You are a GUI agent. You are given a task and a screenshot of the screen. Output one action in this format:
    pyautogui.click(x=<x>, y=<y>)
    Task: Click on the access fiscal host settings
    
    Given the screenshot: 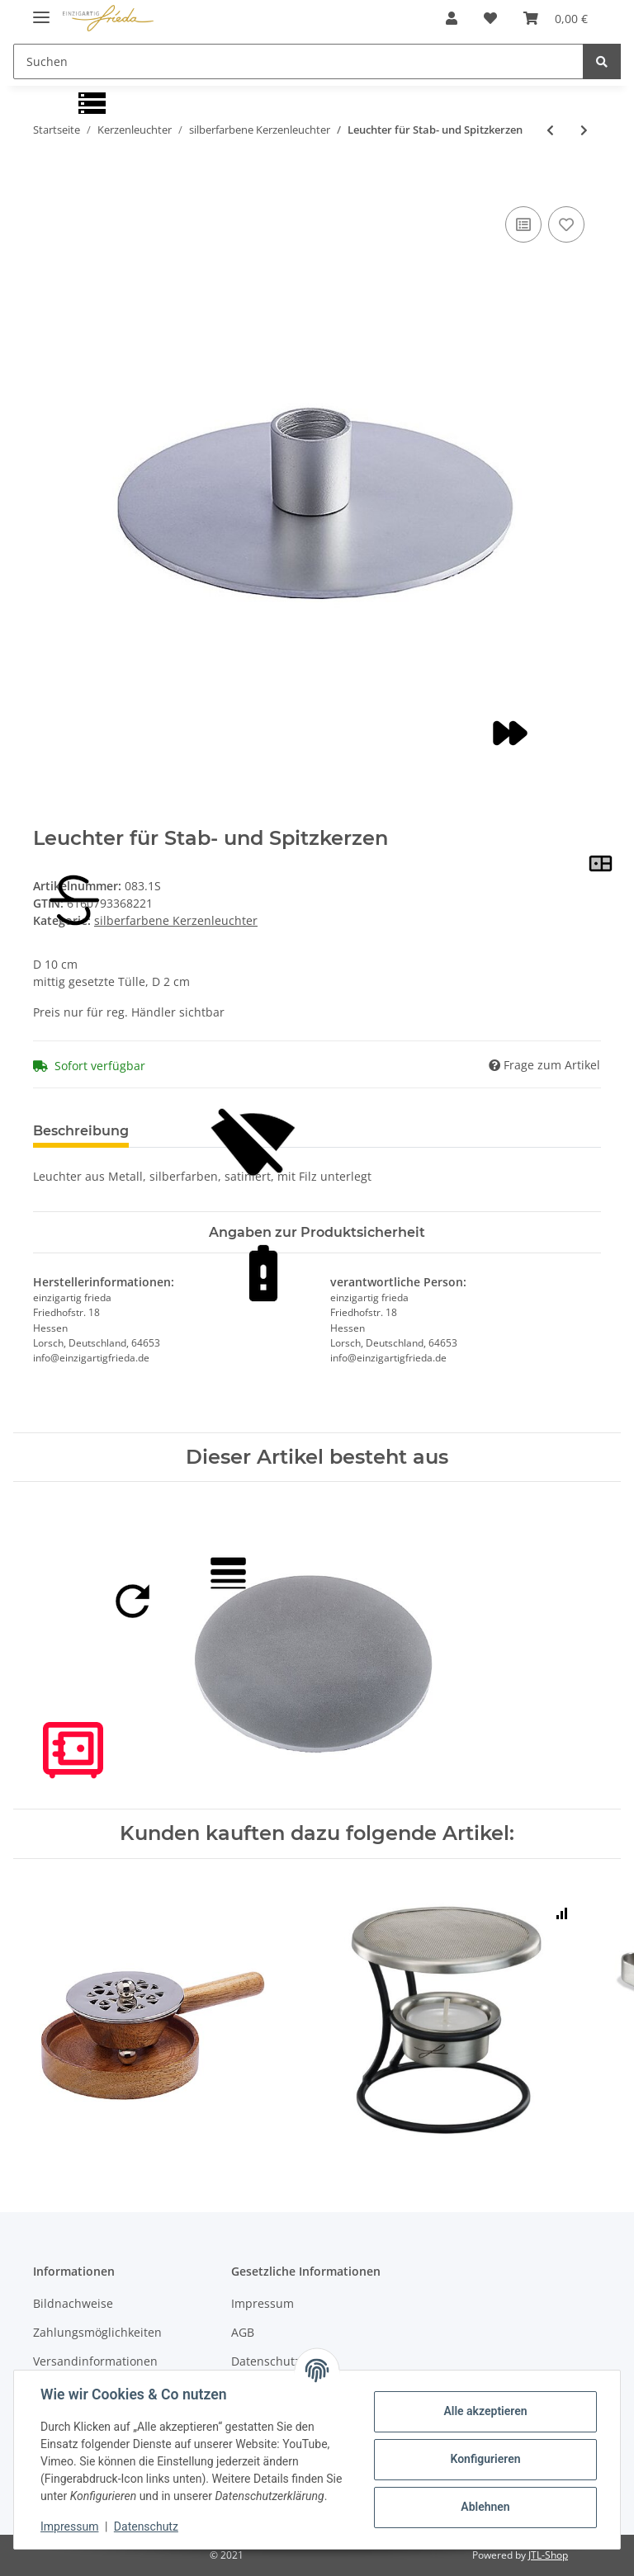 What is the action you would take?
    pyautogui.click(x=73, y=1752)
    